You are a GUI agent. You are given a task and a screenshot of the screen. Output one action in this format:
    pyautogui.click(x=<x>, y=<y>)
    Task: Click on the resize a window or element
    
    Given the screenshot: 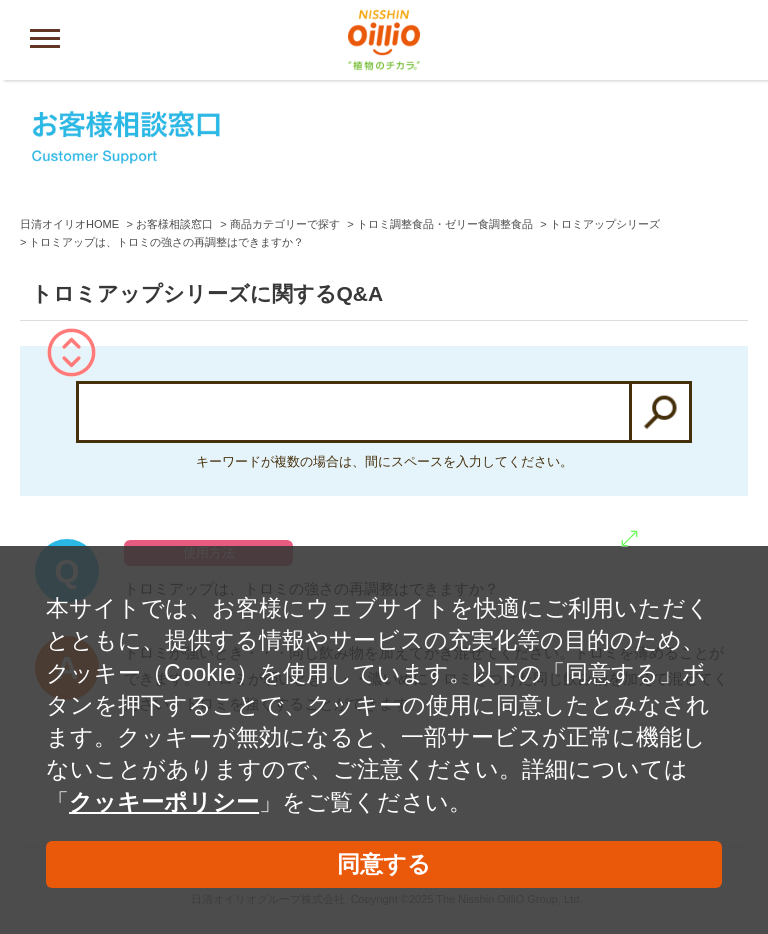 What is the action you would take?
    pyautogui.click(x=629, y=538)
    